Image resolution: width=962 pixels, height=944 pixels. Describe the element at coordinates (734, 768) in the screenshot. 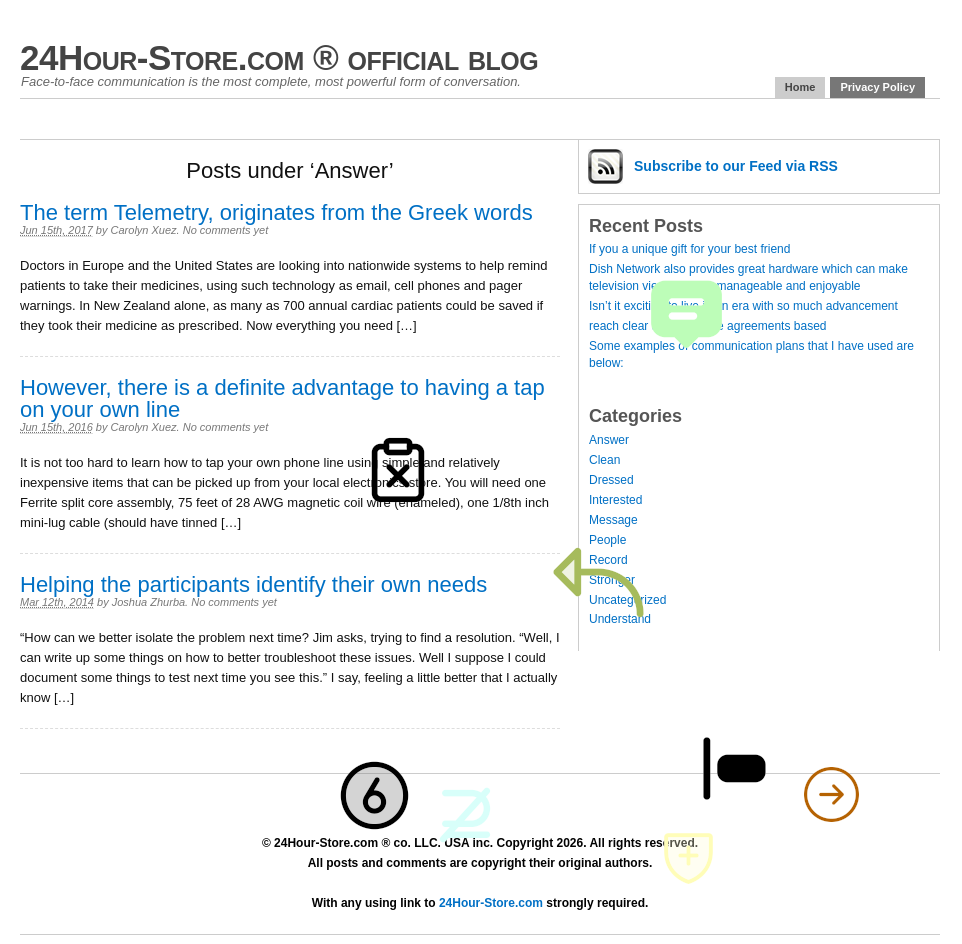

I see `align selected elements to the left` at that location.